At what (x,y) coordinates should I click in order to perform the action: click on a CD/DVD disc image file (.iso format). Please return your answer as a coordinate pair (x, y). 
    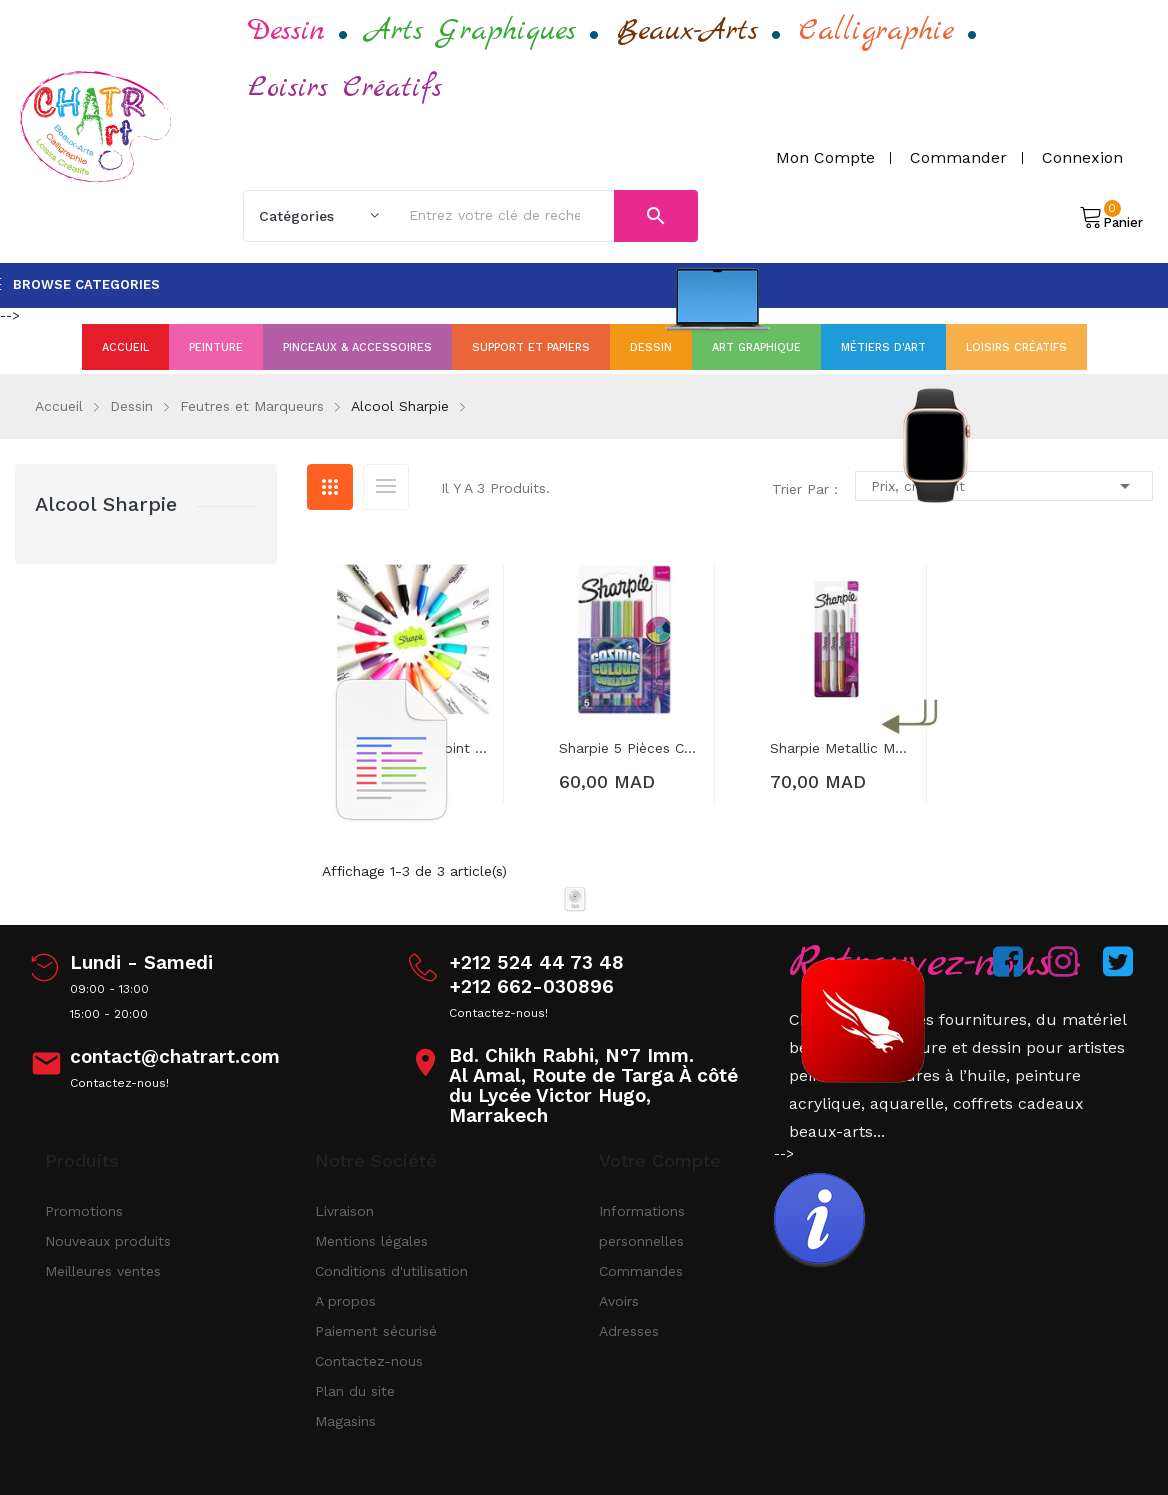
    Looking at the image, I should click on (575, 899).